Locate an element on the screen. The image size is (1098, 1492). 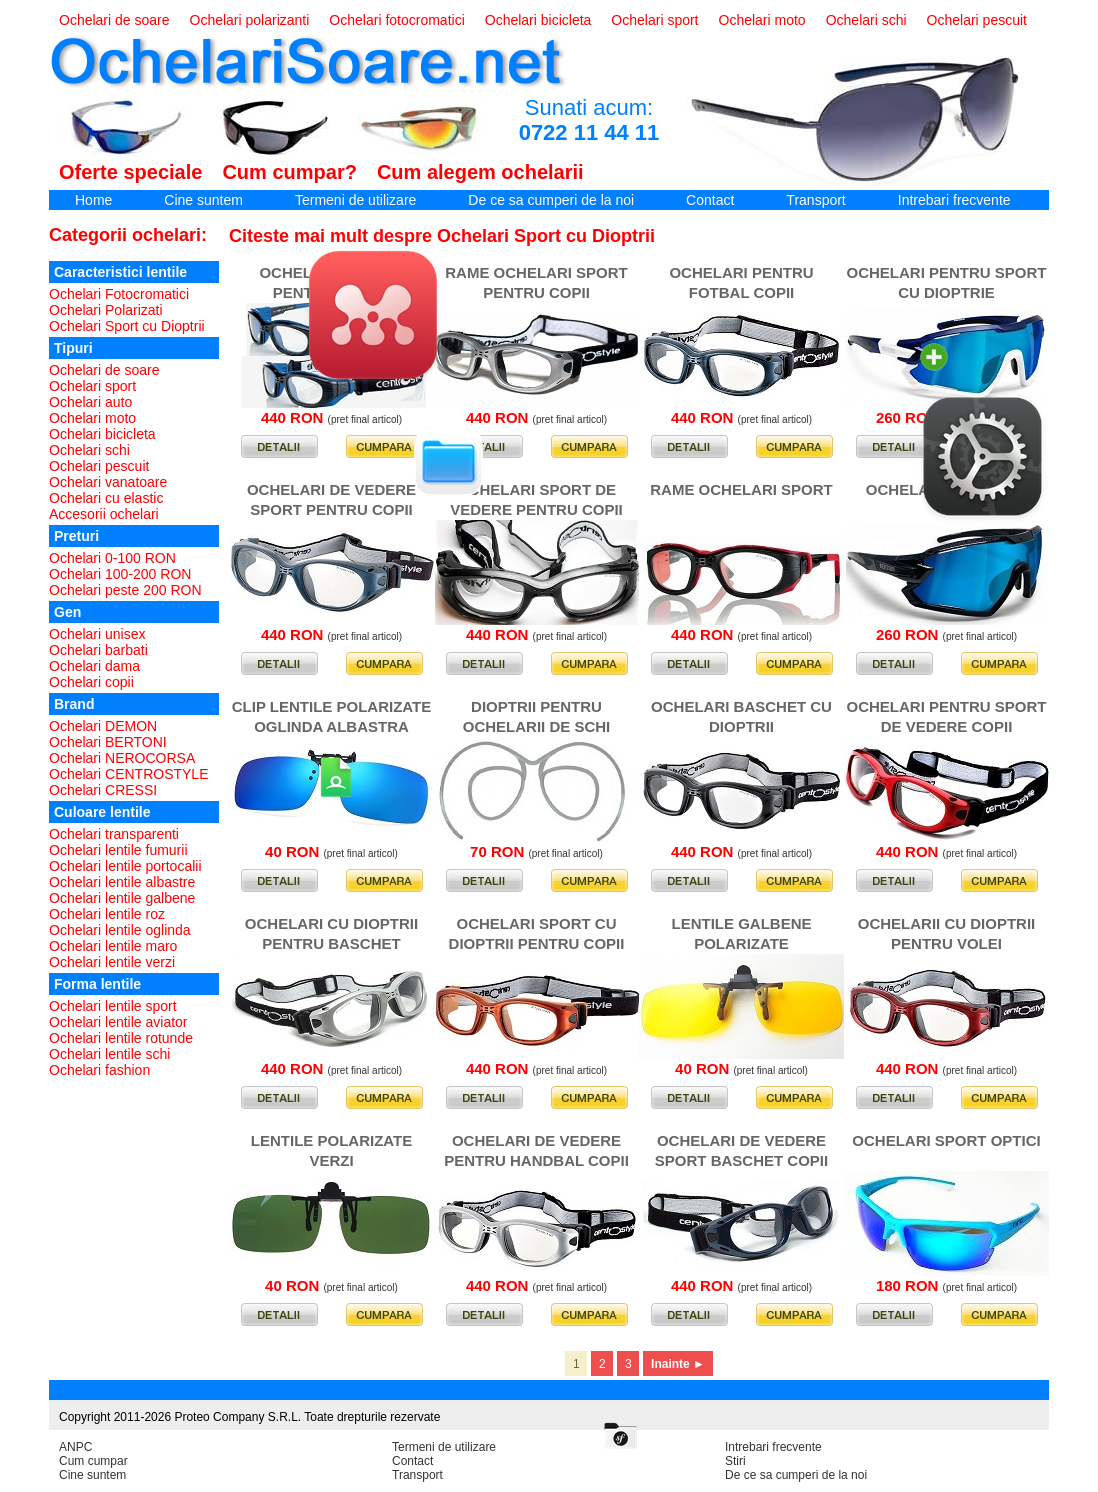
a renderdoc capture file is located at coordinates (336, 778).